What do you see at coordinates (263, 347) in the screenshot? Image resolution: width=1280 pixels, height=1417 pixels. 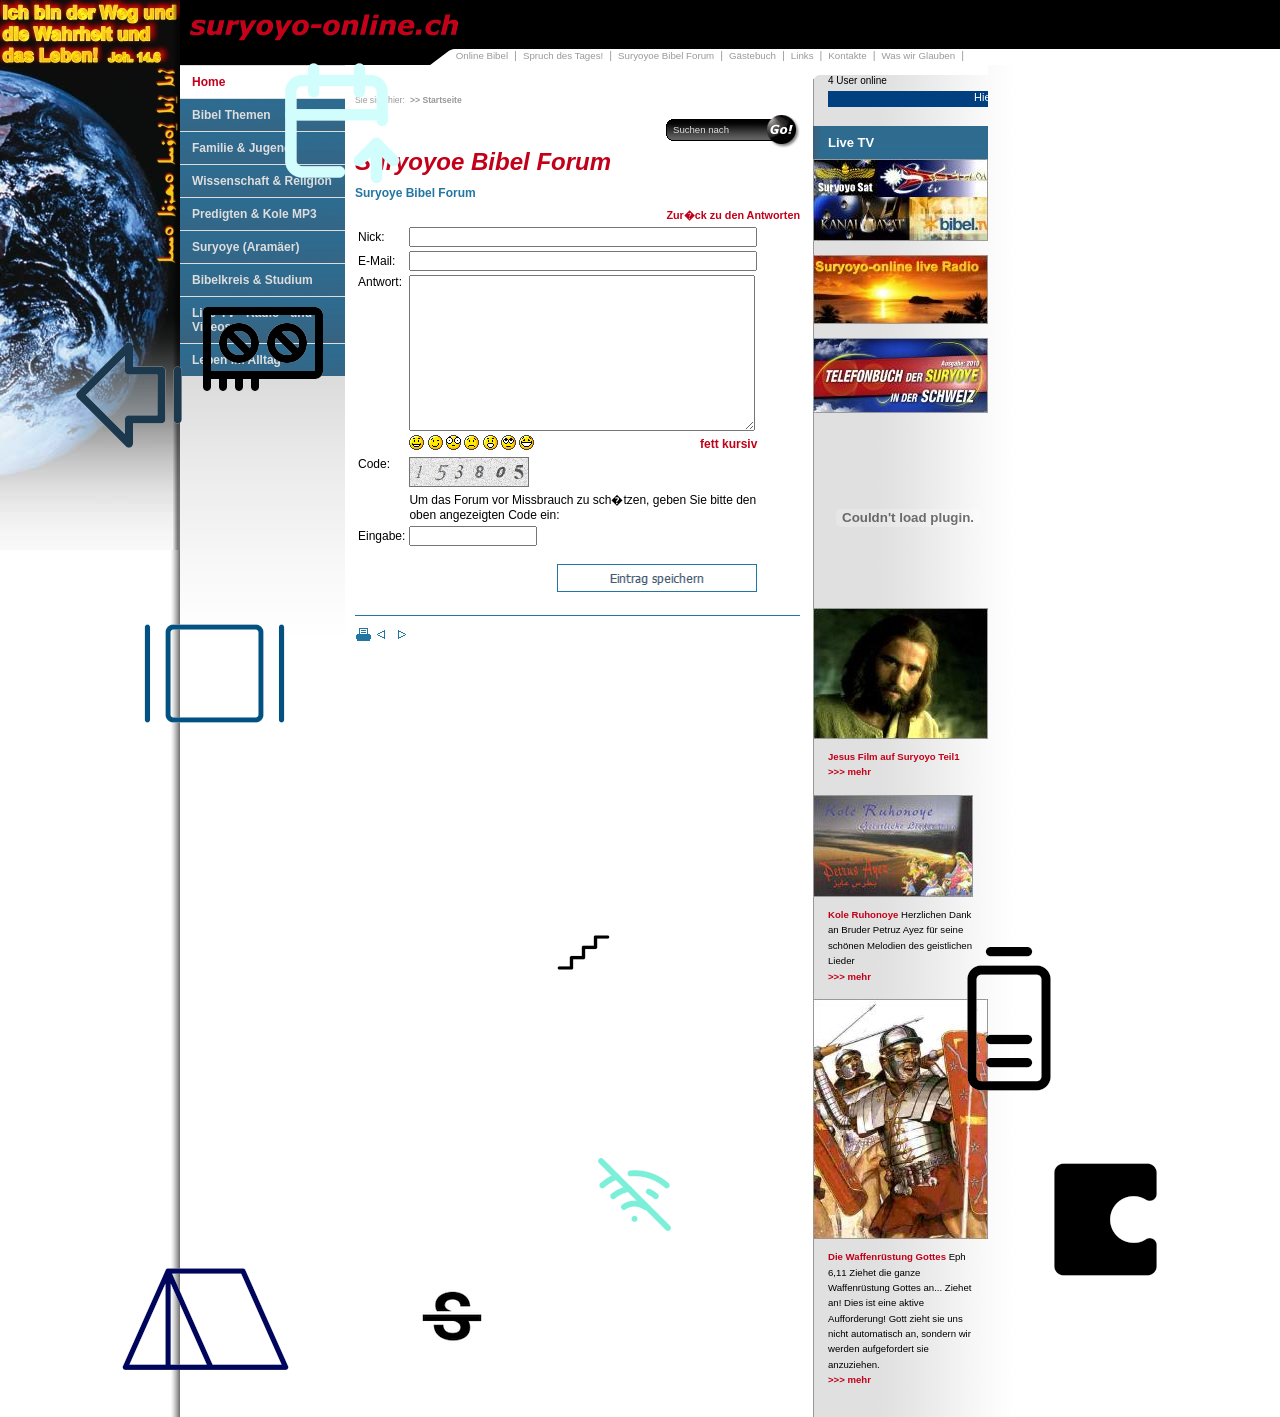 I see `view graphics card or GPU information` at bounding box center [263, 347].